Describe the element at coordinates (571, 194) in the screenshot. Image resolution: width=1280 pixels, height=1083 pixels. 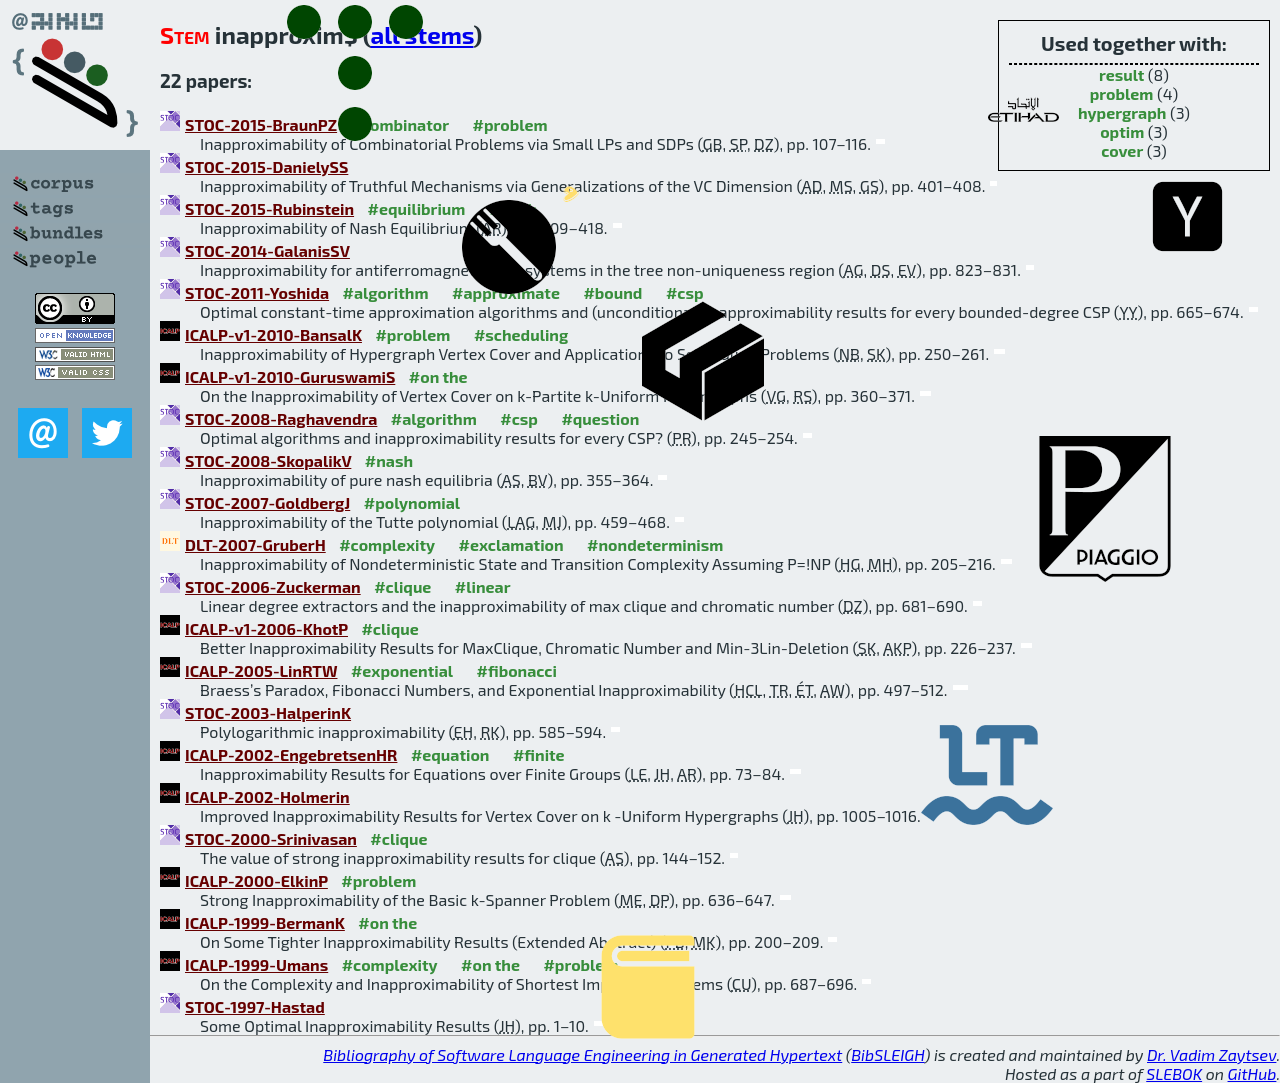
I see `Gentoo Linux logo` at that location.